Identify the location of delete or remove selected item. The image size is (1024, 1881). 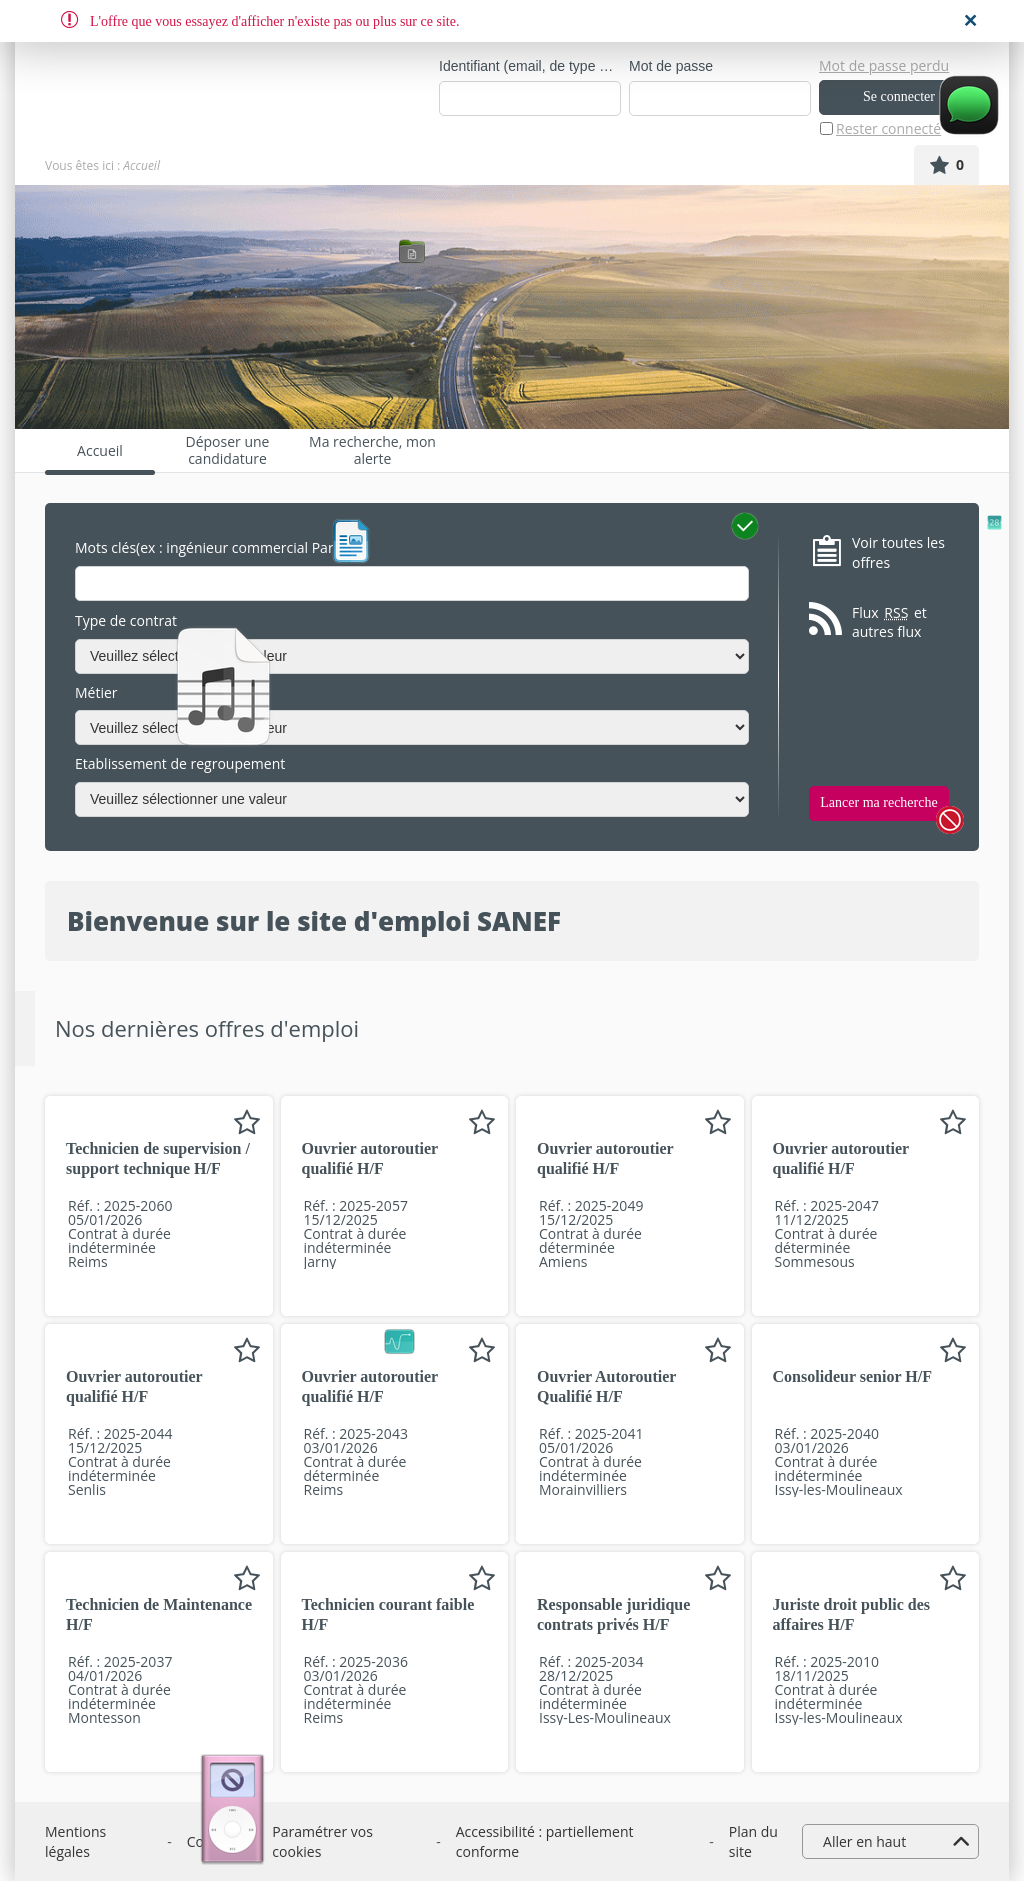
(950, 820).